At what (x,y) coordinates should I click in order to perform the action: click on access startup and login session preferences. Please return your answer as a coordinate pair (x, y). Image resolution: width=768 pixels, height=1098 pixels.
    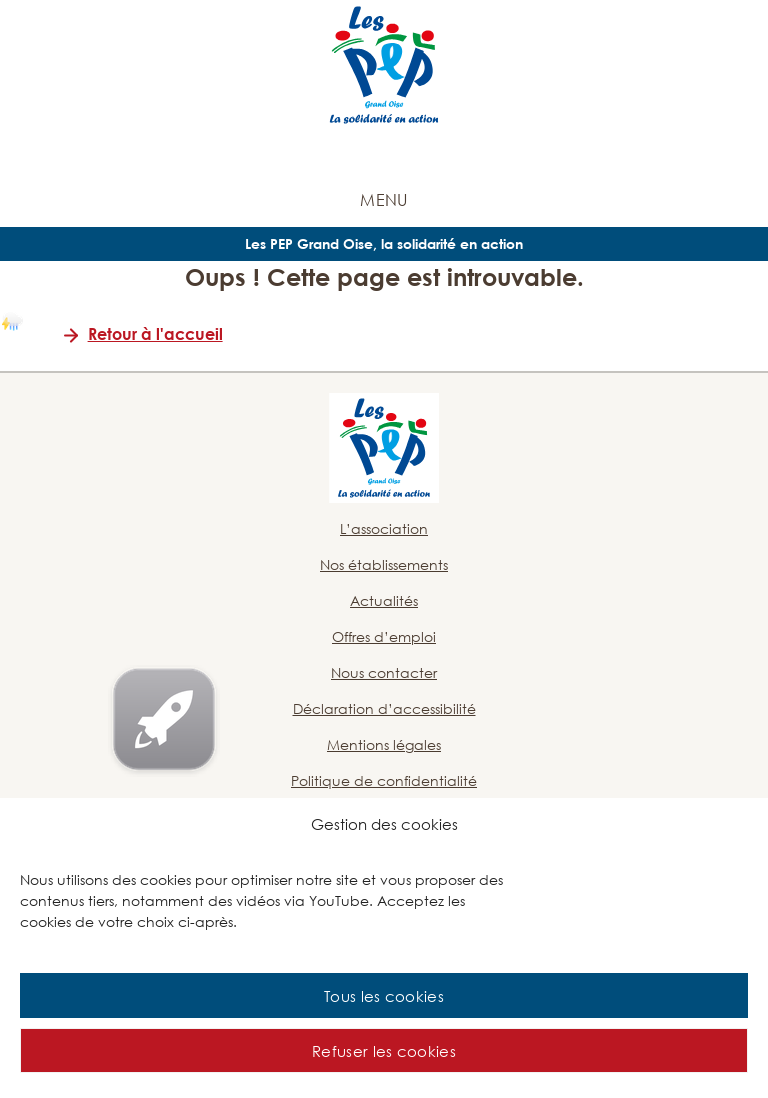
    Looking at the image, I should click on (164, 721).